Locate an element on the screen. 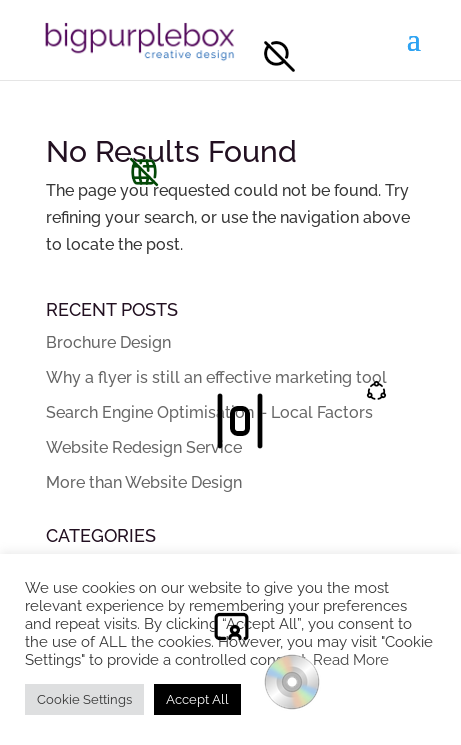 The height and width of the screenshot is (745, 461). indicates barrel or container is unavailable is located at coordinates (144, 172).